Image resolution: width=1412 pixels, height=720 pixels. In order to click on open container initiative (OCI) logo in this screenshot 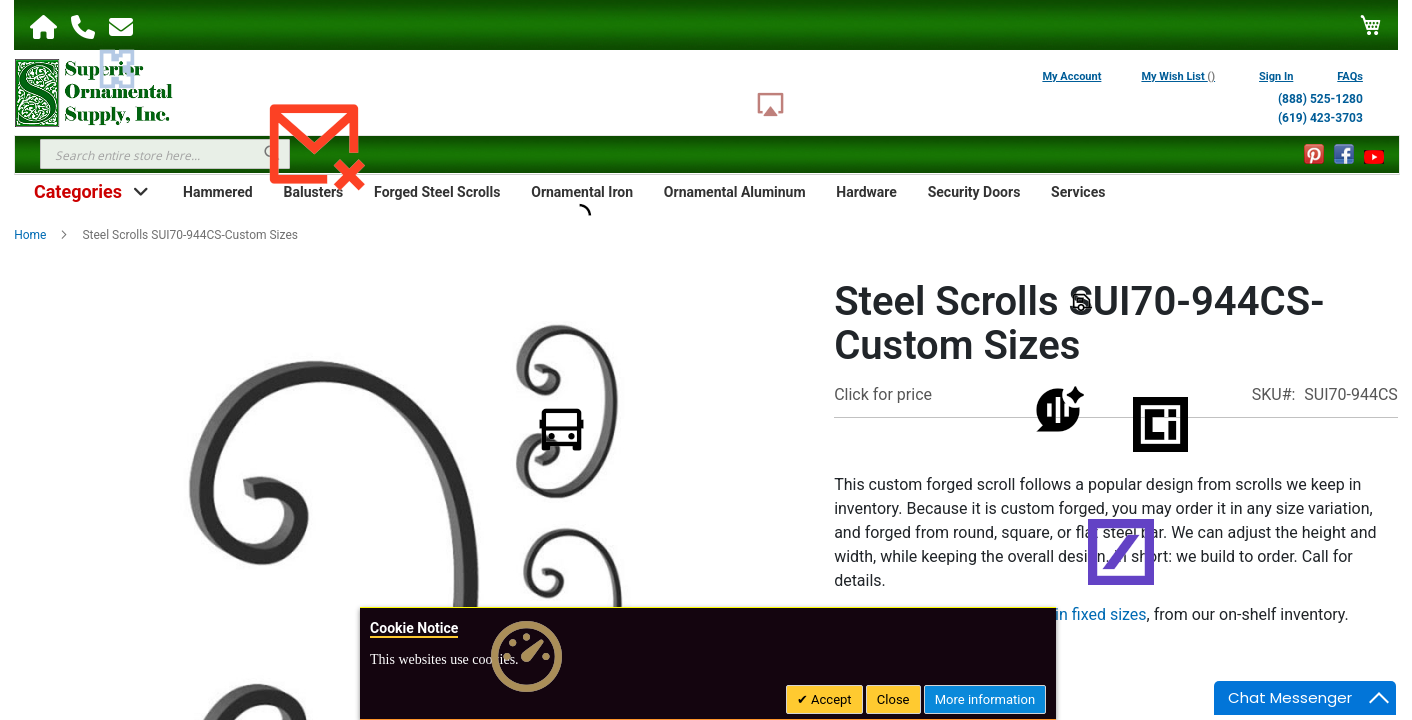, I will do `click(1160, 424)`.